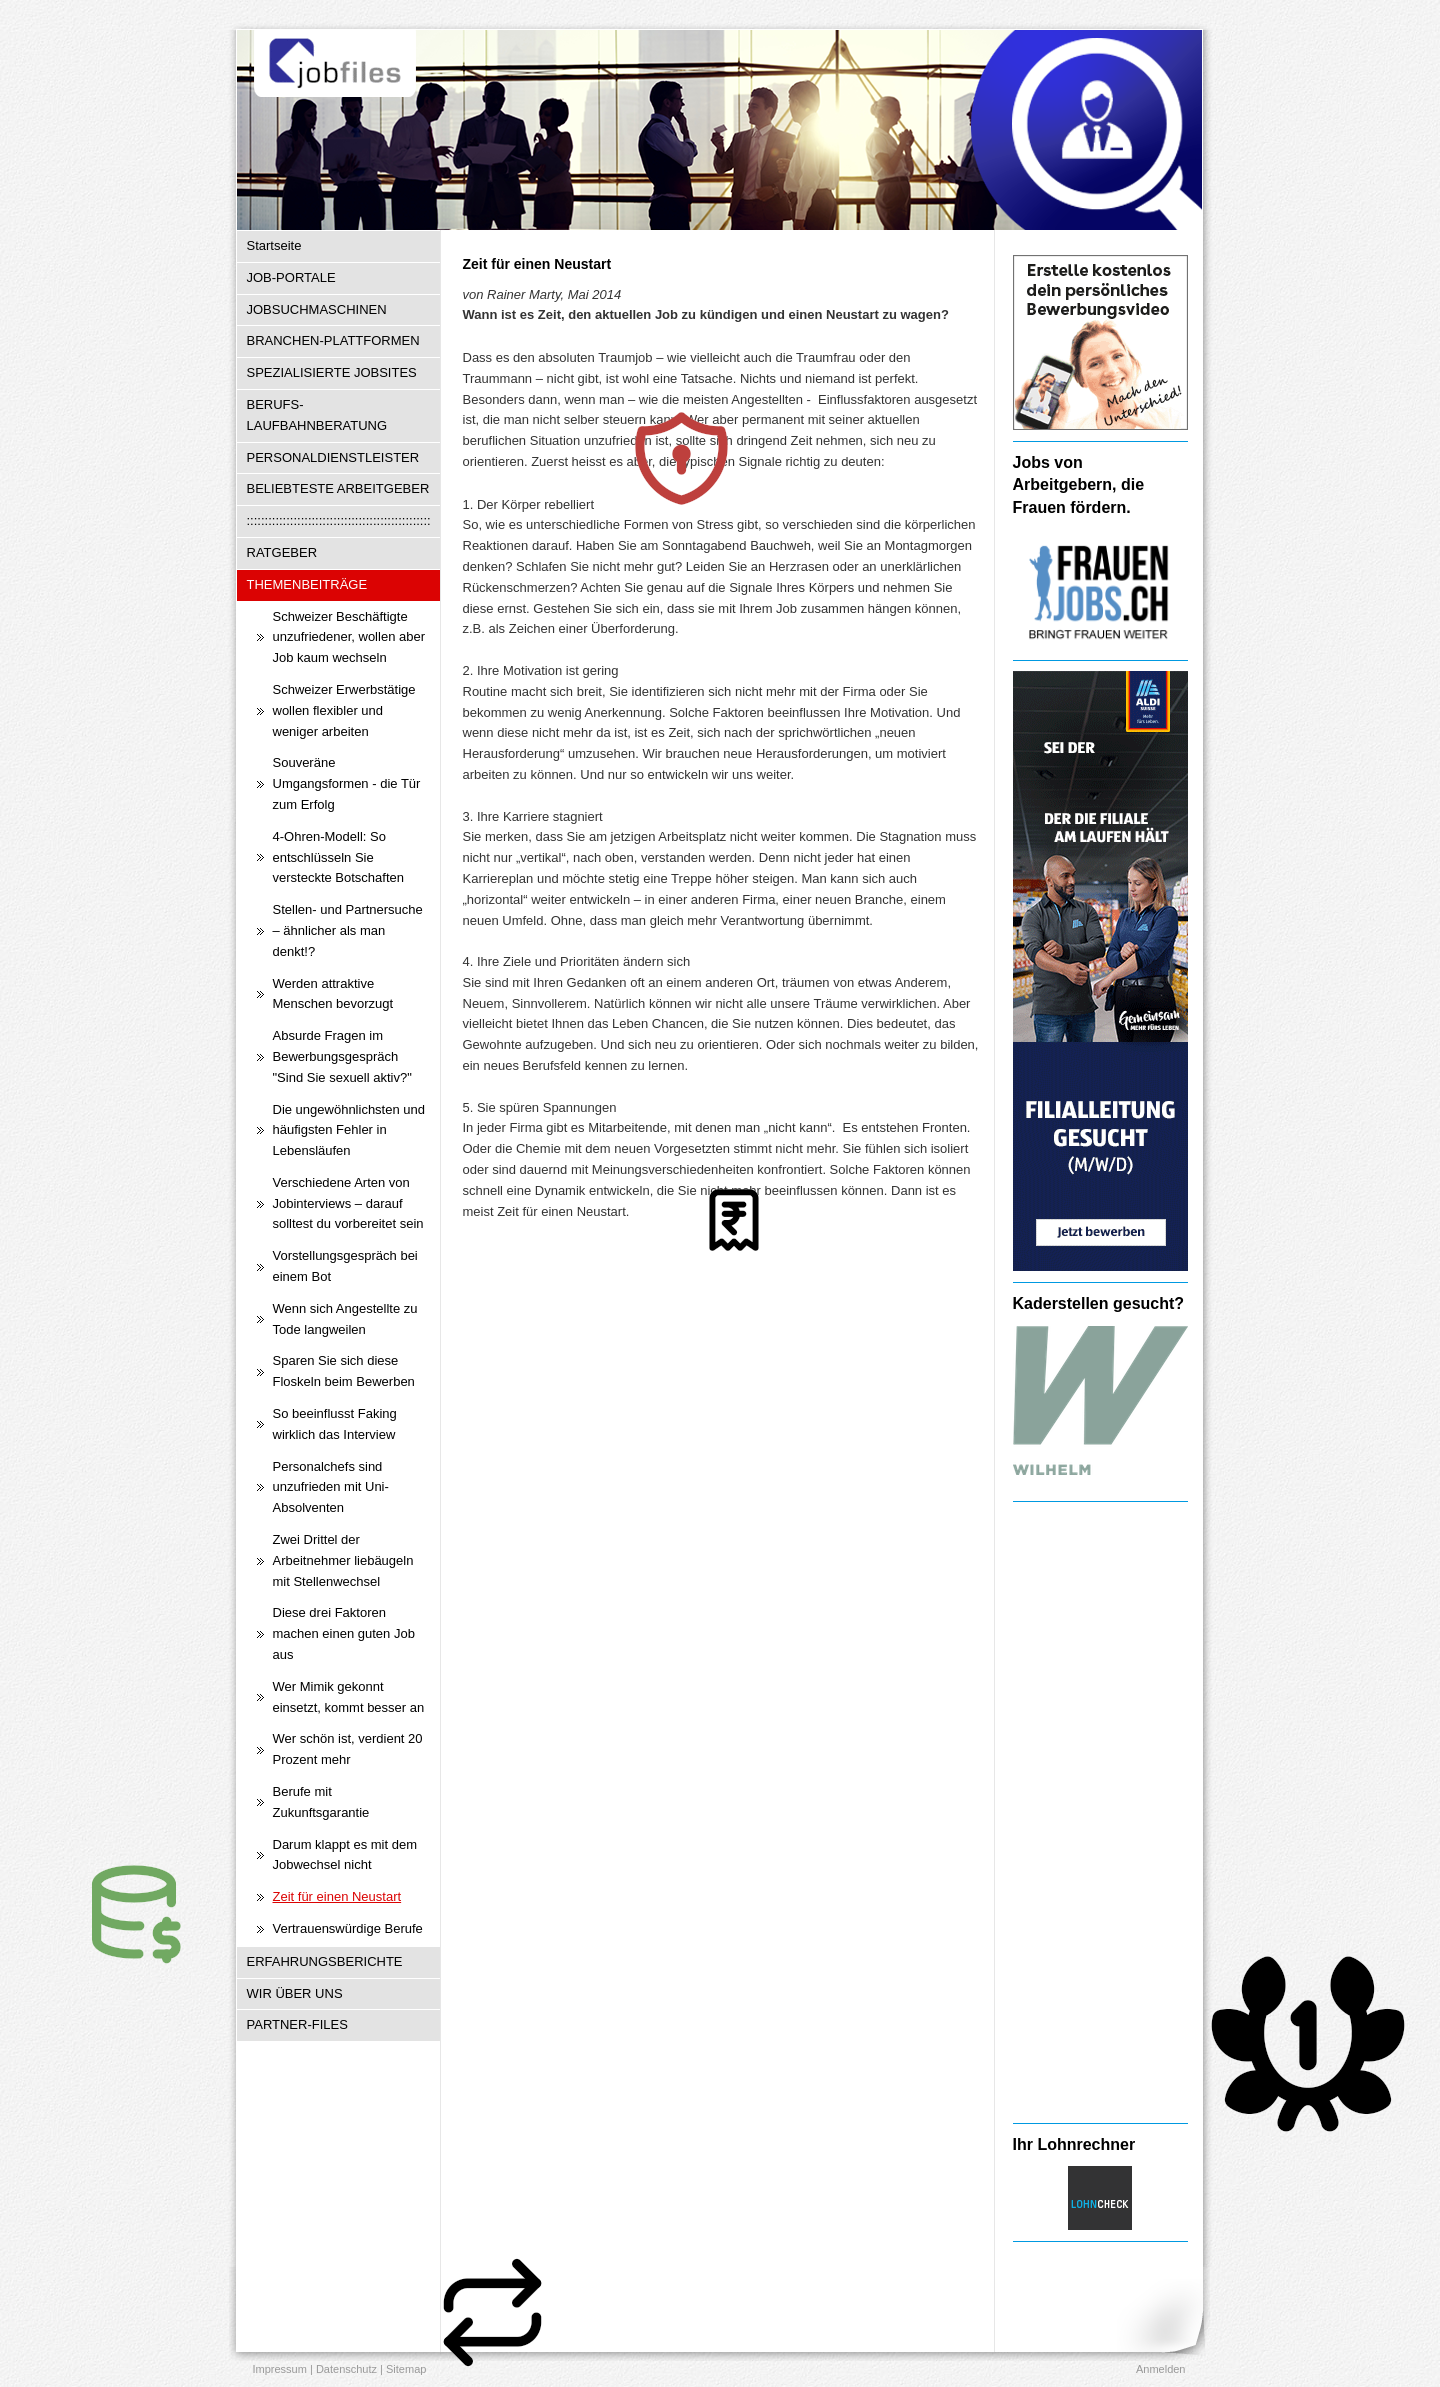 The width and height of the screenshot is (1440, 2387). Describe the element at coordinates (134, 1912) in the screenshot. I see `view database pricing or costs` at that location.